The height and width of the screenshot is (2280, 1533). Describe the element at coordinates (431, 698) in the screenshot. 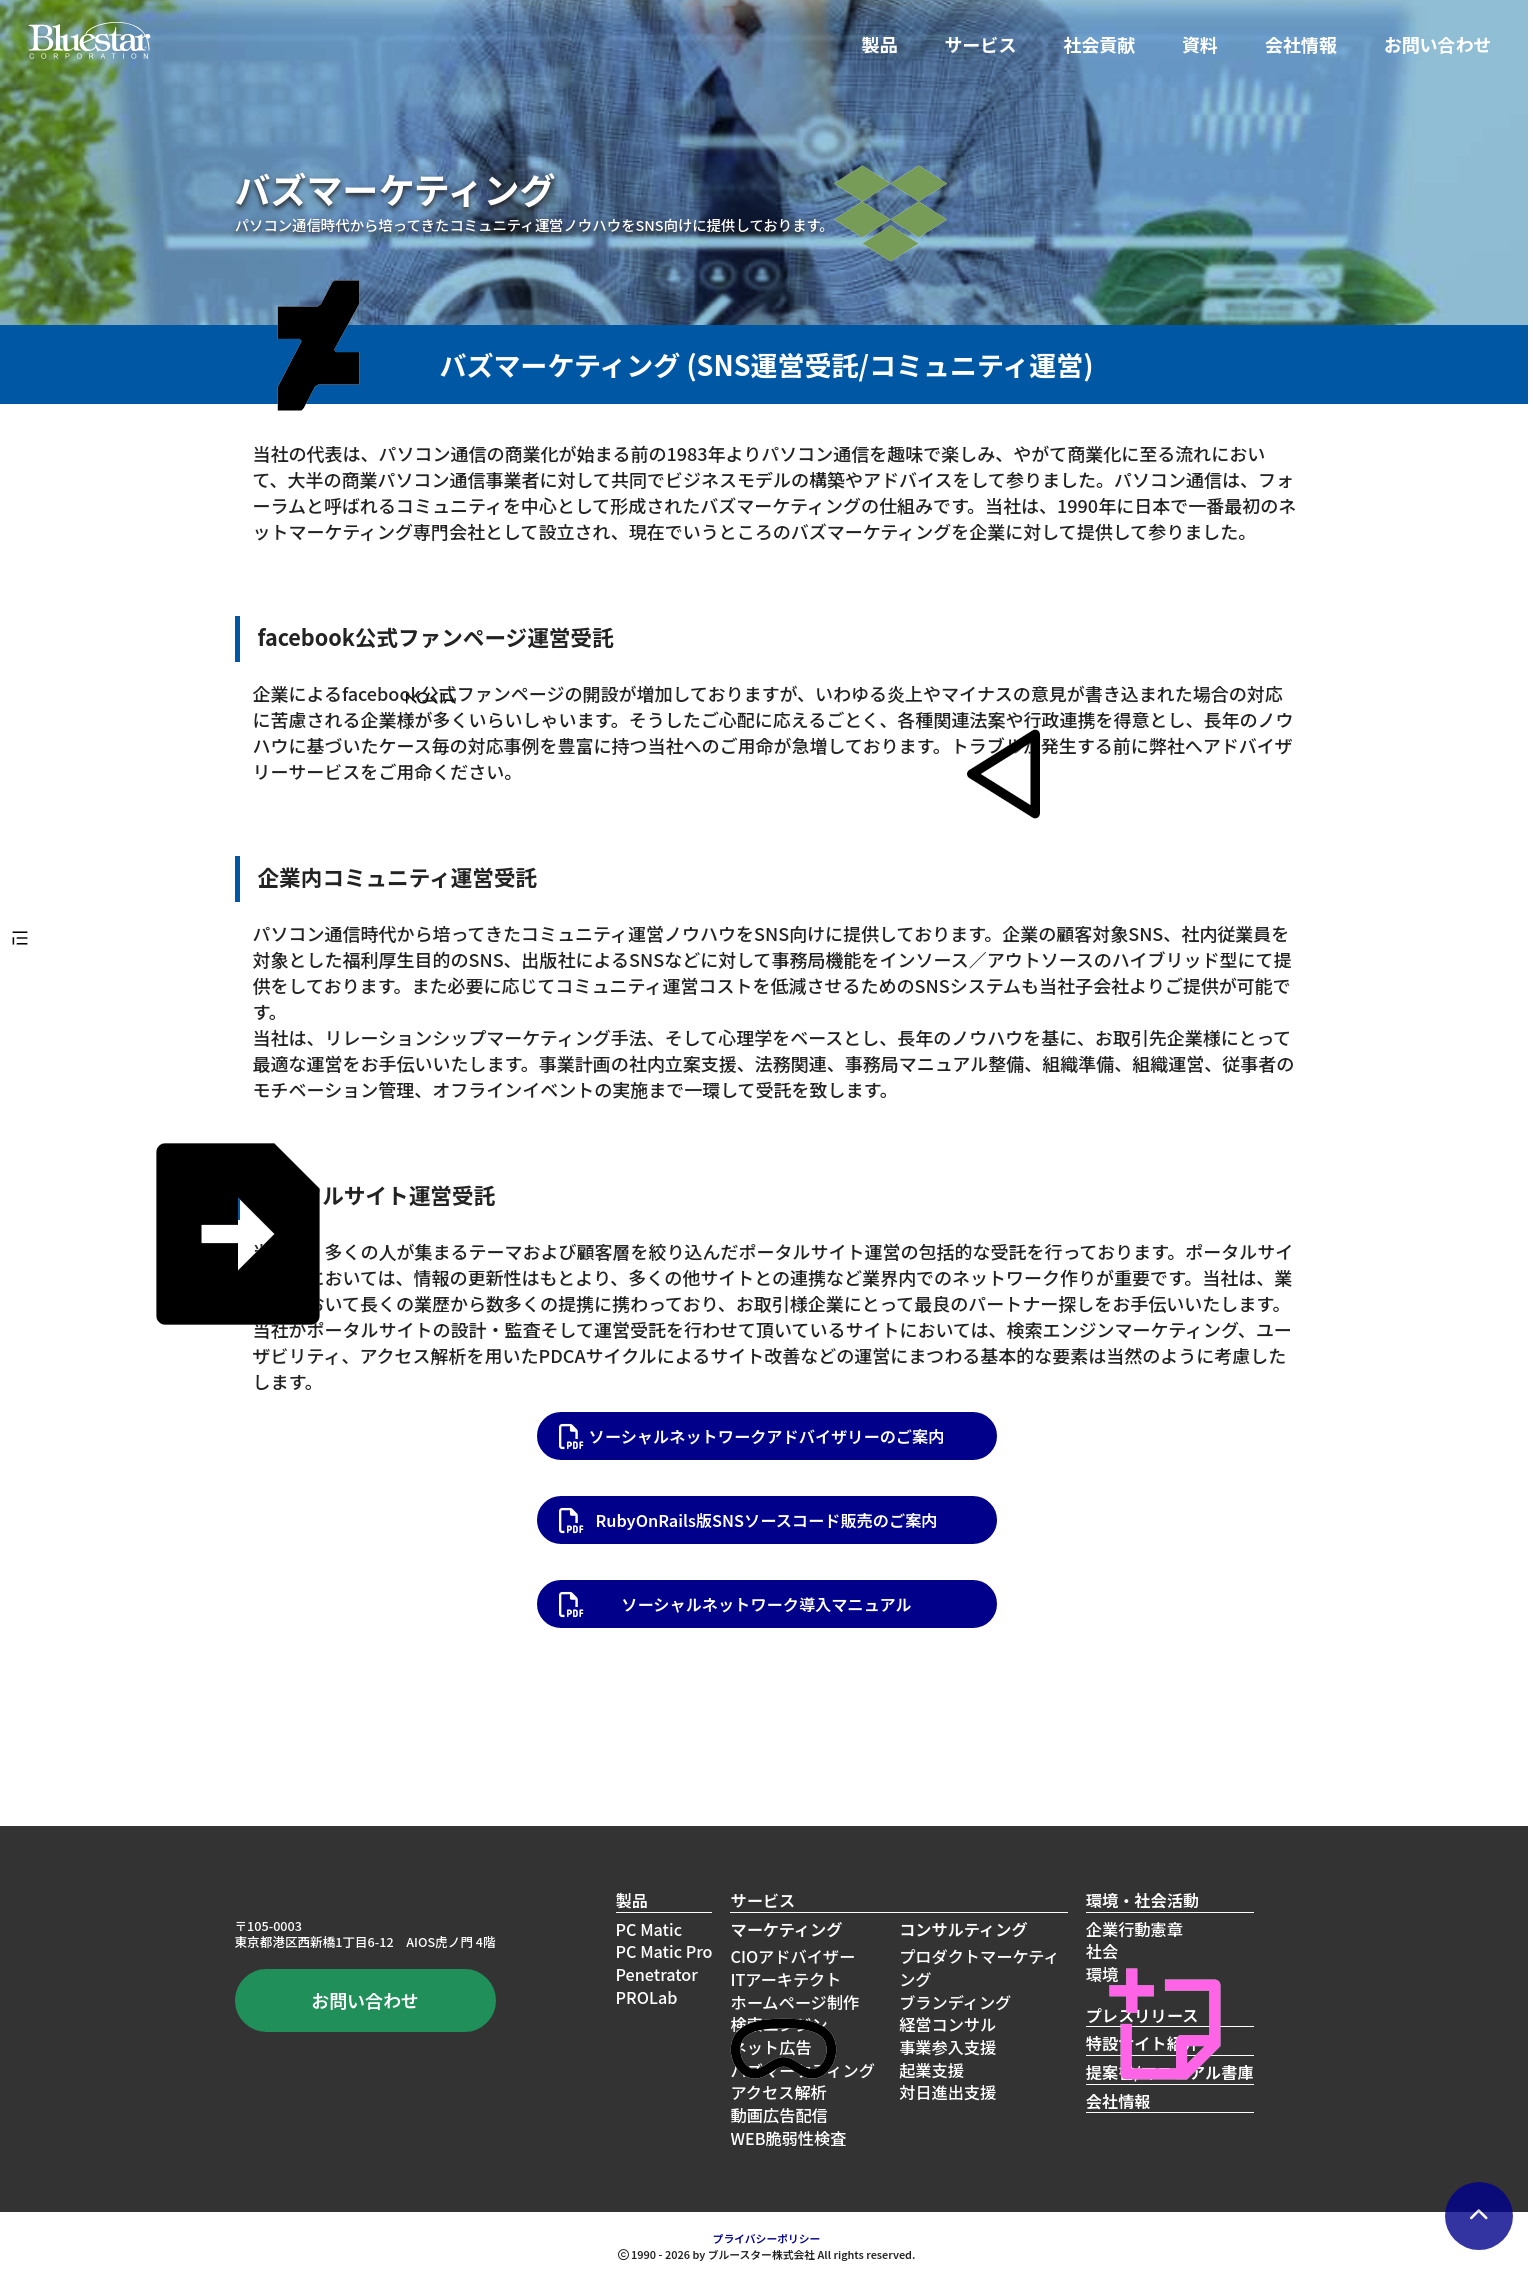

I see `Nokia brand logo` at that location.